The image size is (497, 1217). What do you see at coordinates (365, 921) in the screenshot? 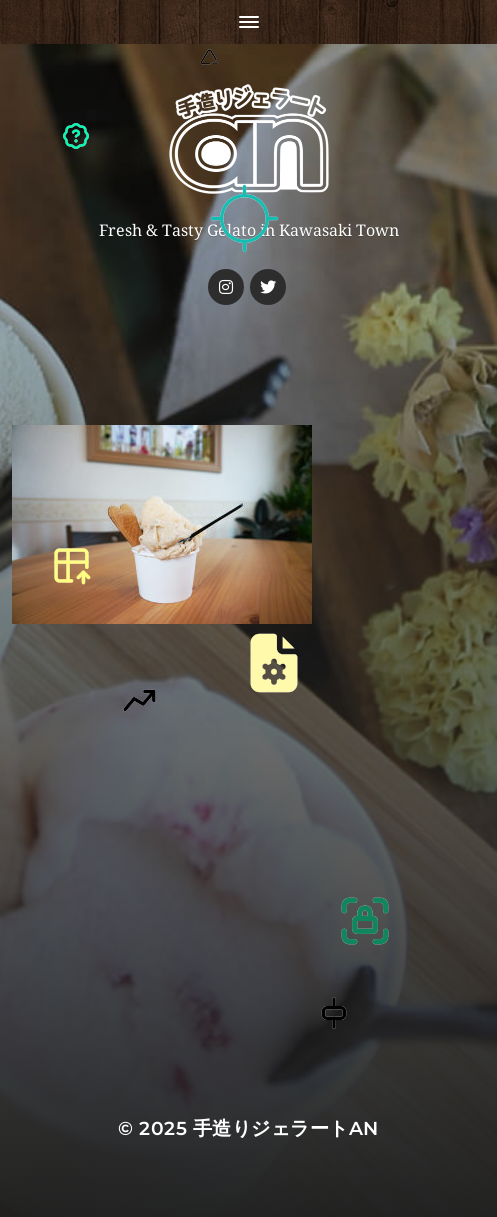
I see `access secure or locked content` at bounding box center [365, 921].